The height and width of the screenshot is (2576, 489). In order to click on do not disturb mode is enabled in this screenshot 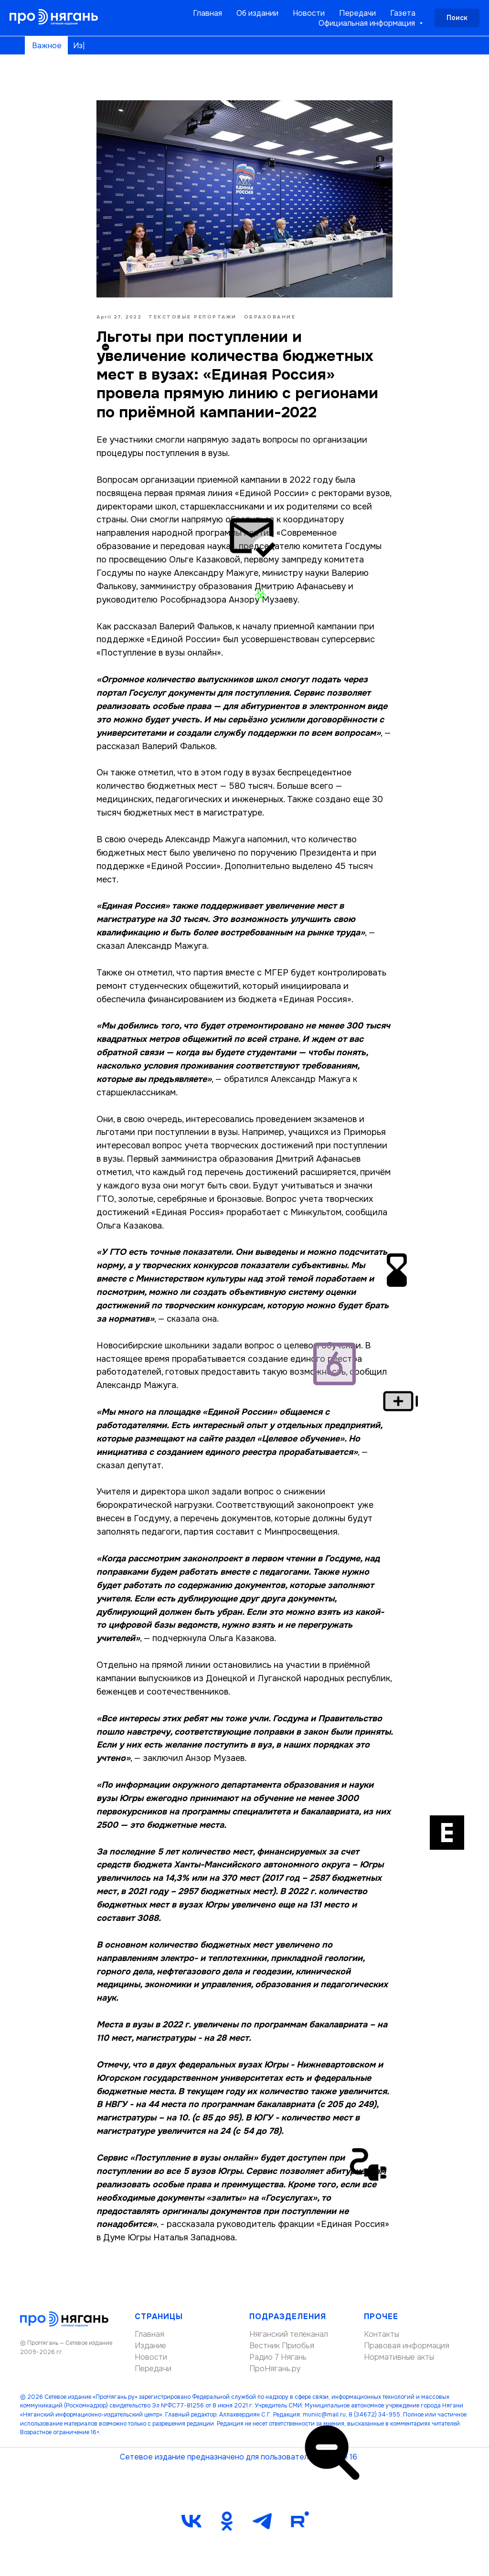, I will do `click(106, 347)`.